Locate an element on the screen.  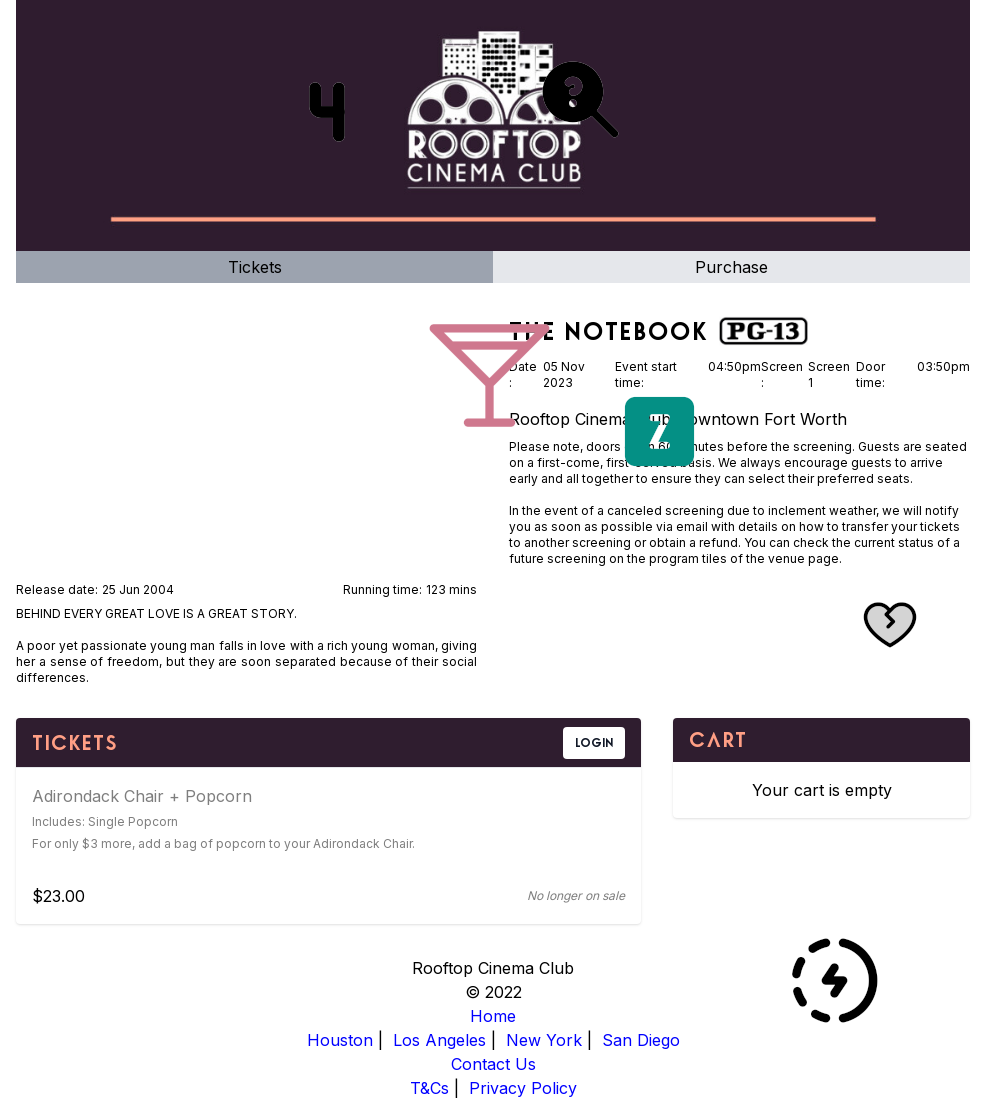
charging in progress is located at coordinates (834, 980).